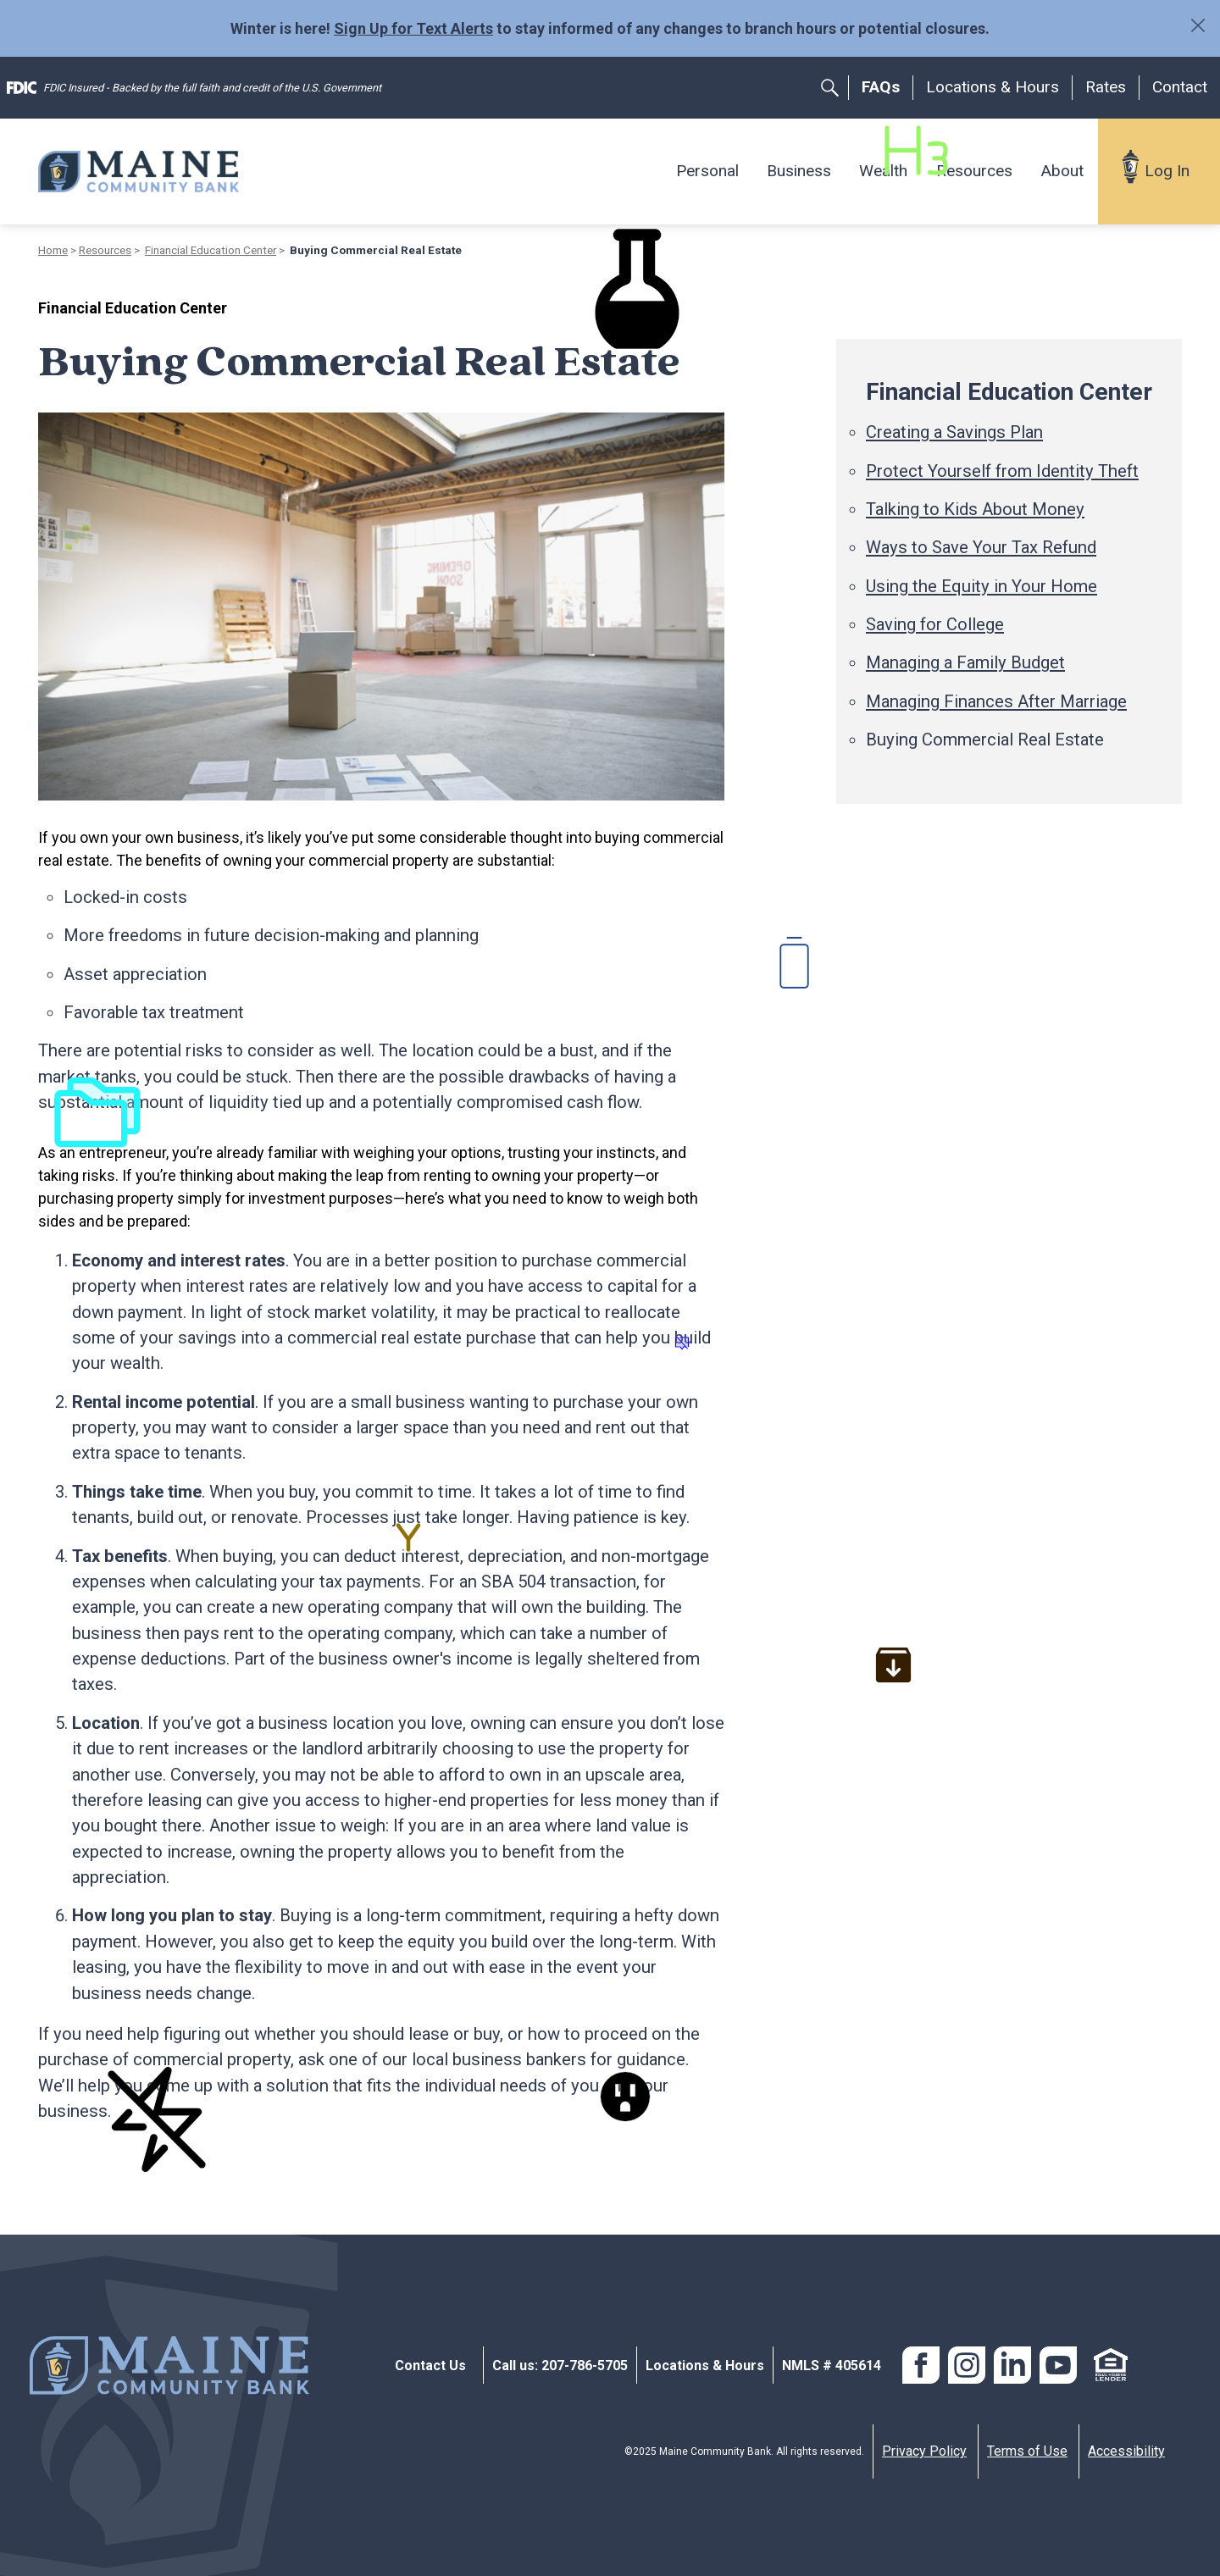 Image resolution: width=1220 pixels, height=2576 pixels. I want to click on flash or lightning feature disabled, so click(157, 2119).